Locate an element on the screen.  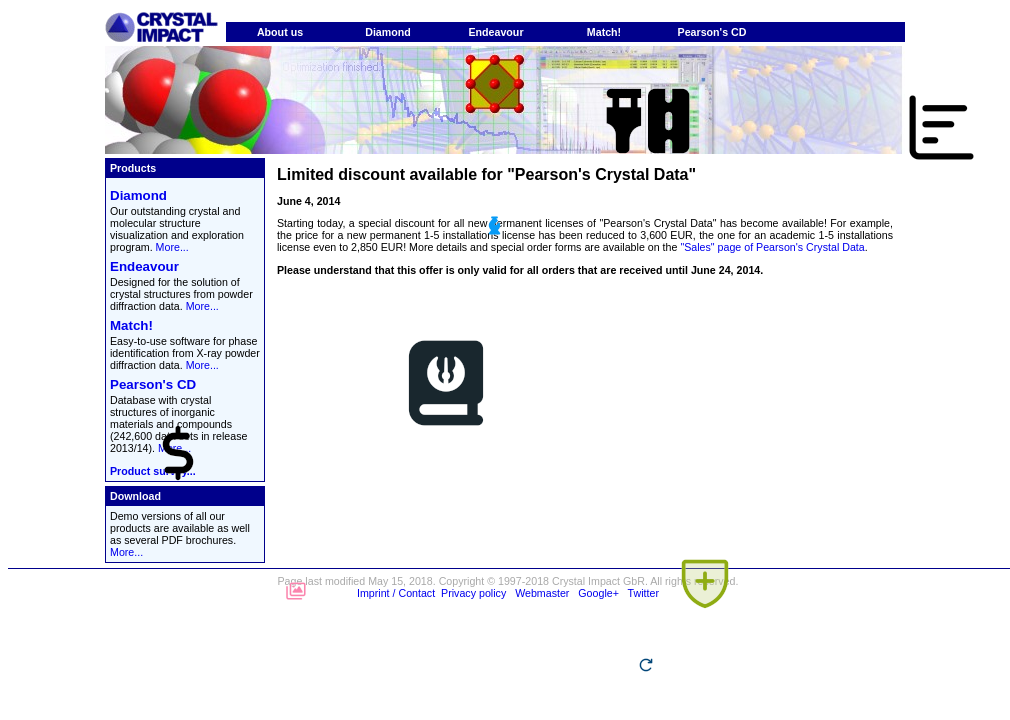
access the journal of the whills or star wars lore reference is located at coordinates (446, 383).